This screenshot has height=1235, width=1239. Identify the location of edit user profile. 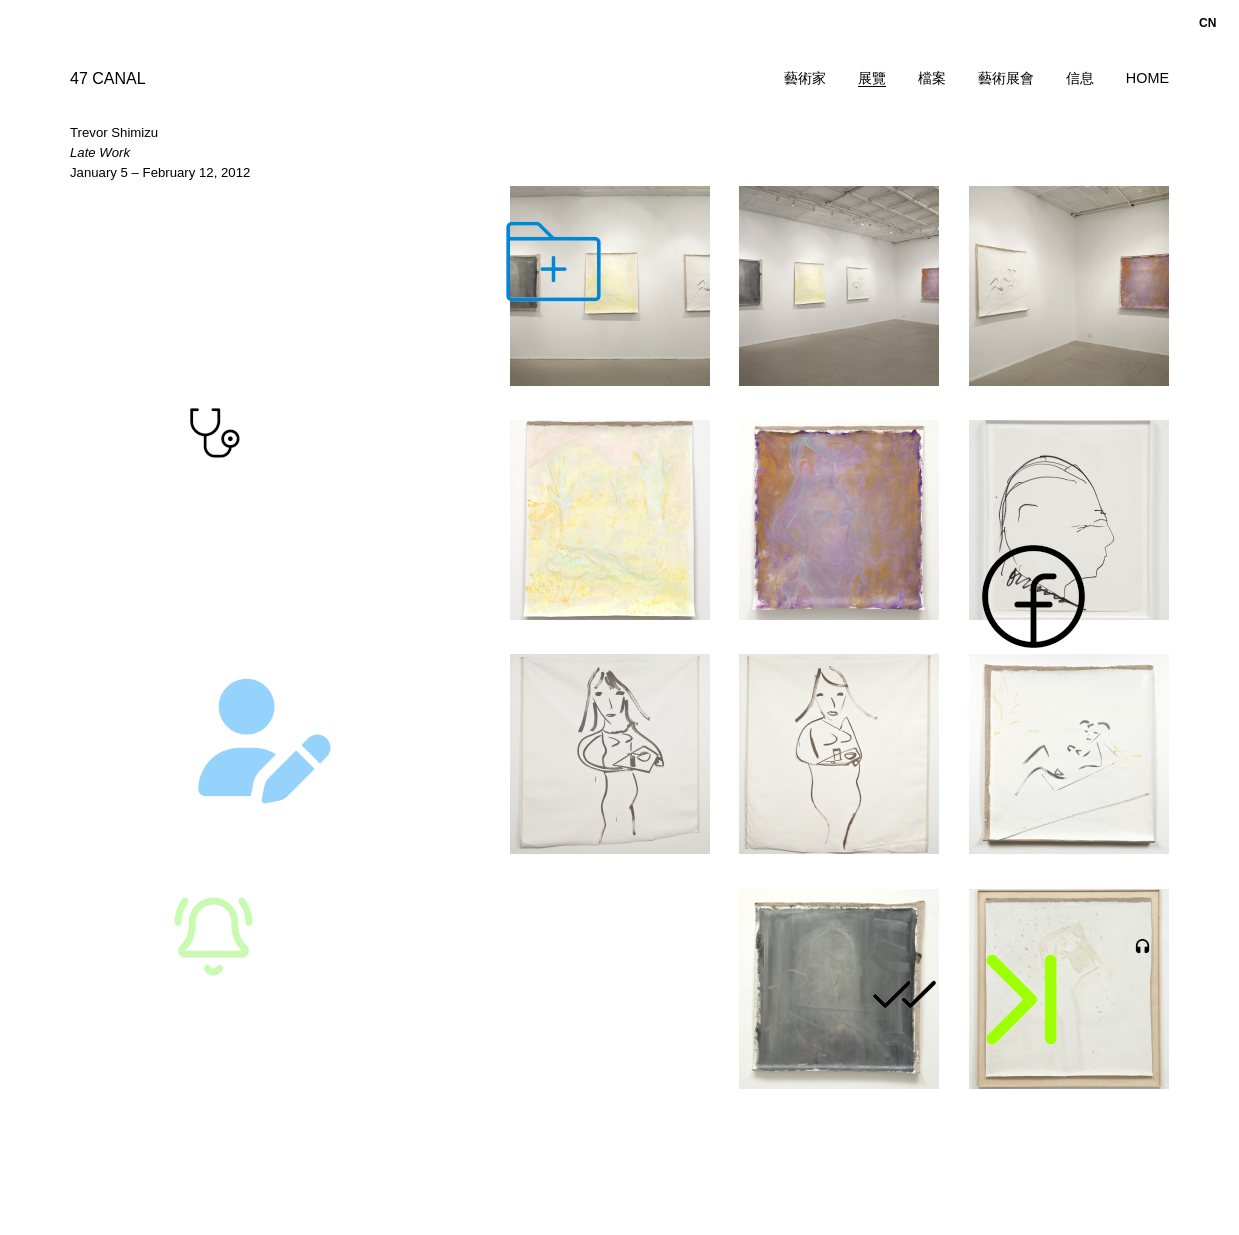
(261, 736).